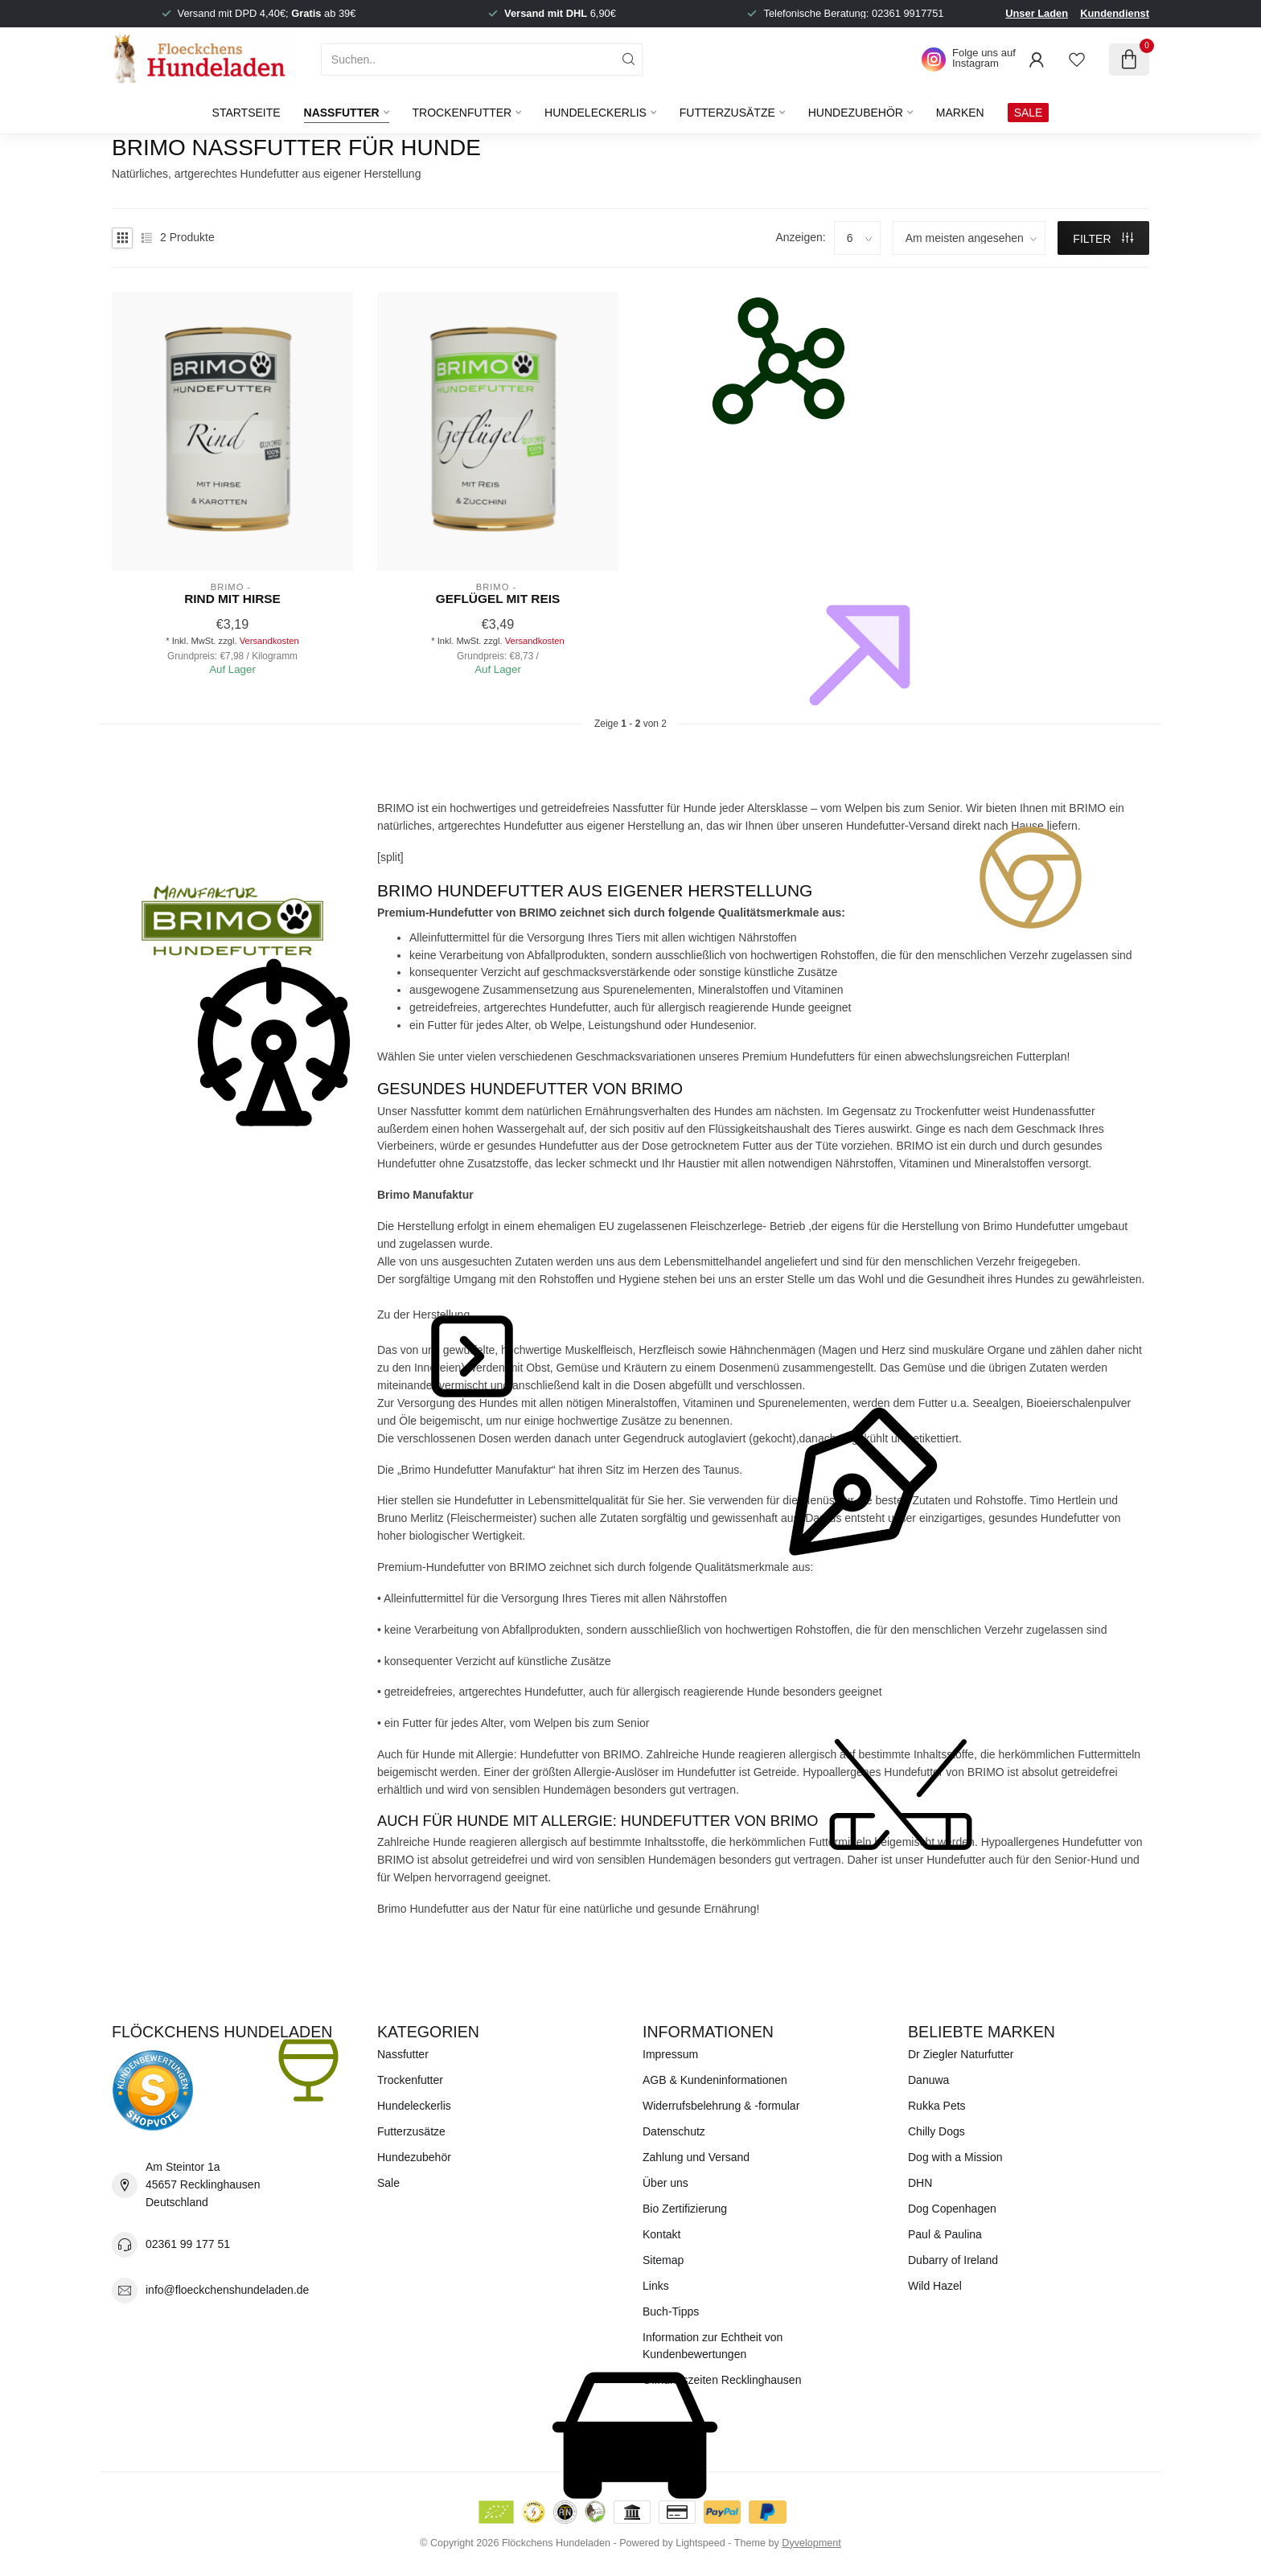 The image size is (1261, 2576). What do you see at coordinates (273, 1042) in the screenshot?
I see `view amusement park or carnival attractions` at bounding box center [273, 1042].